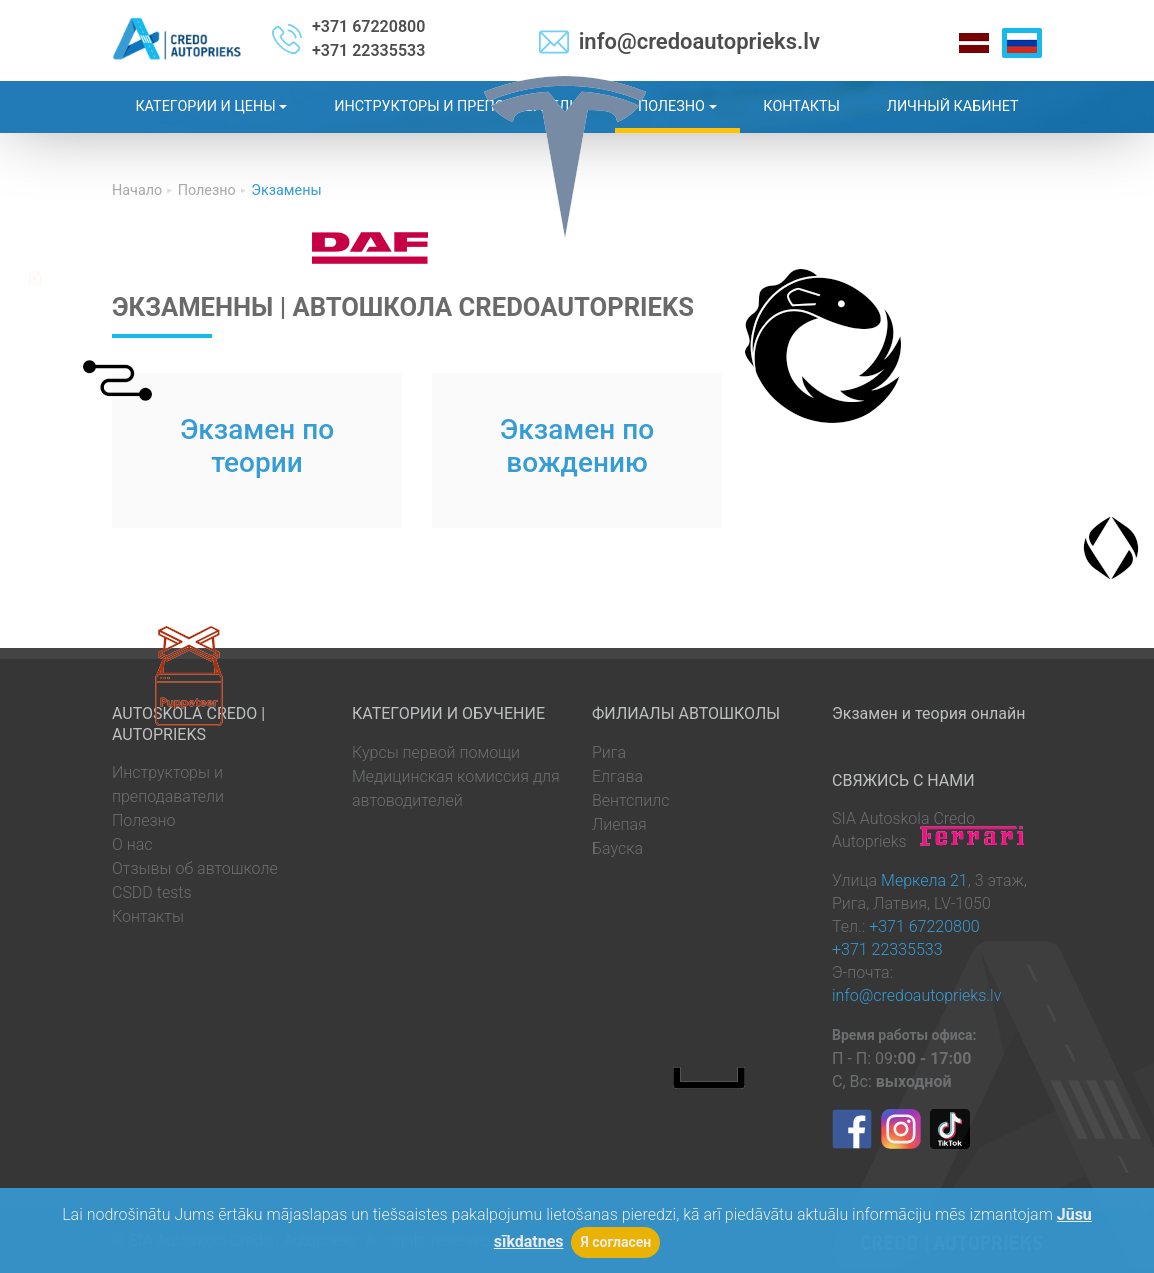 This screenshot has width=1154, height=1273. I want to click on ethereum name service (ENS) logo, so click(1111, 548).